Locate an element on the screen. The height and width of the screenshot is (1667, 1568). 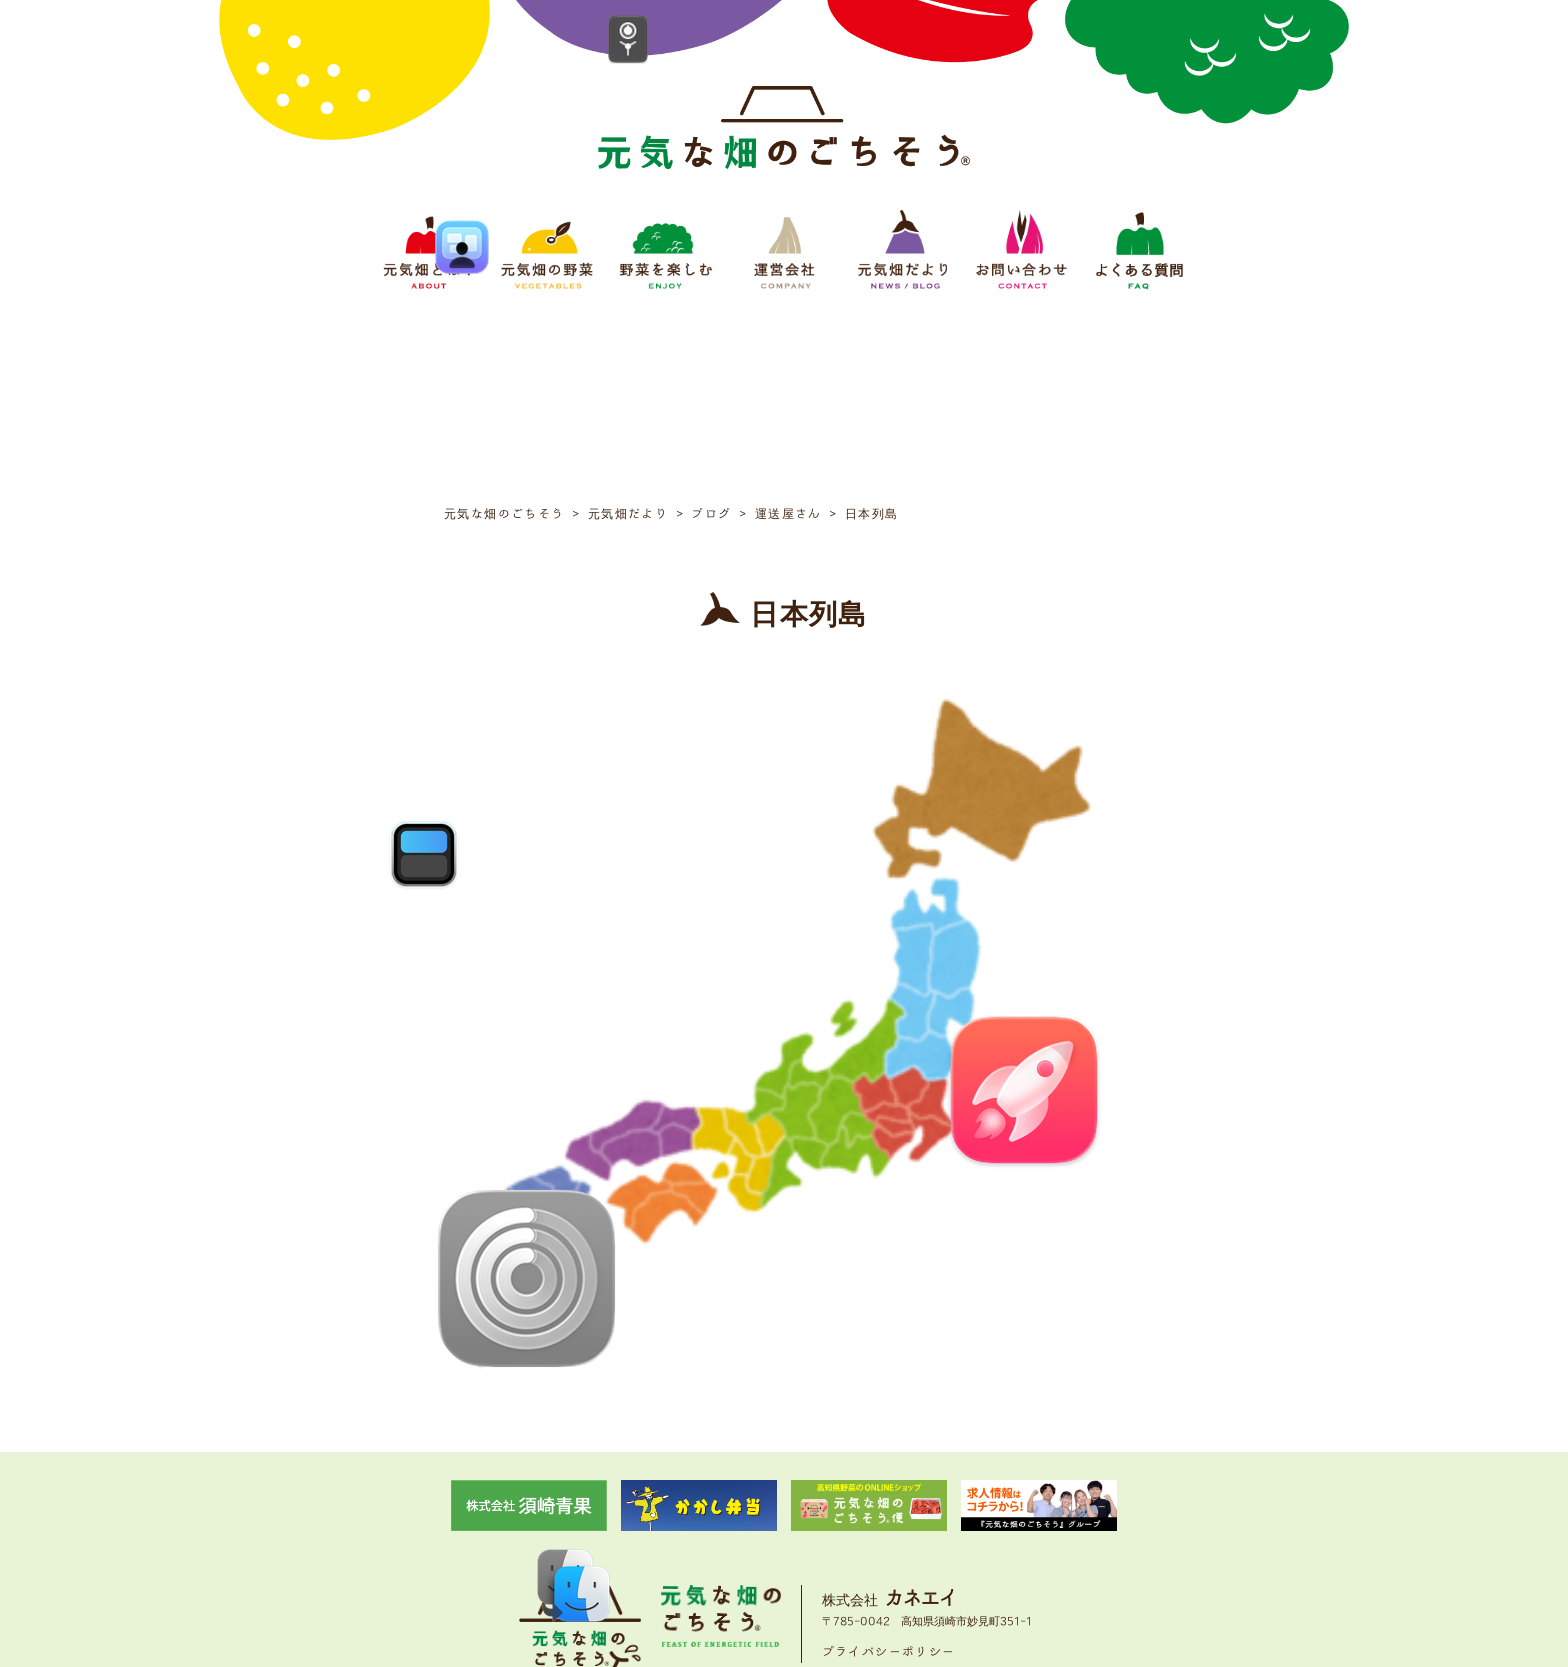
launch the games app is located at coordinates (1024, 1090).